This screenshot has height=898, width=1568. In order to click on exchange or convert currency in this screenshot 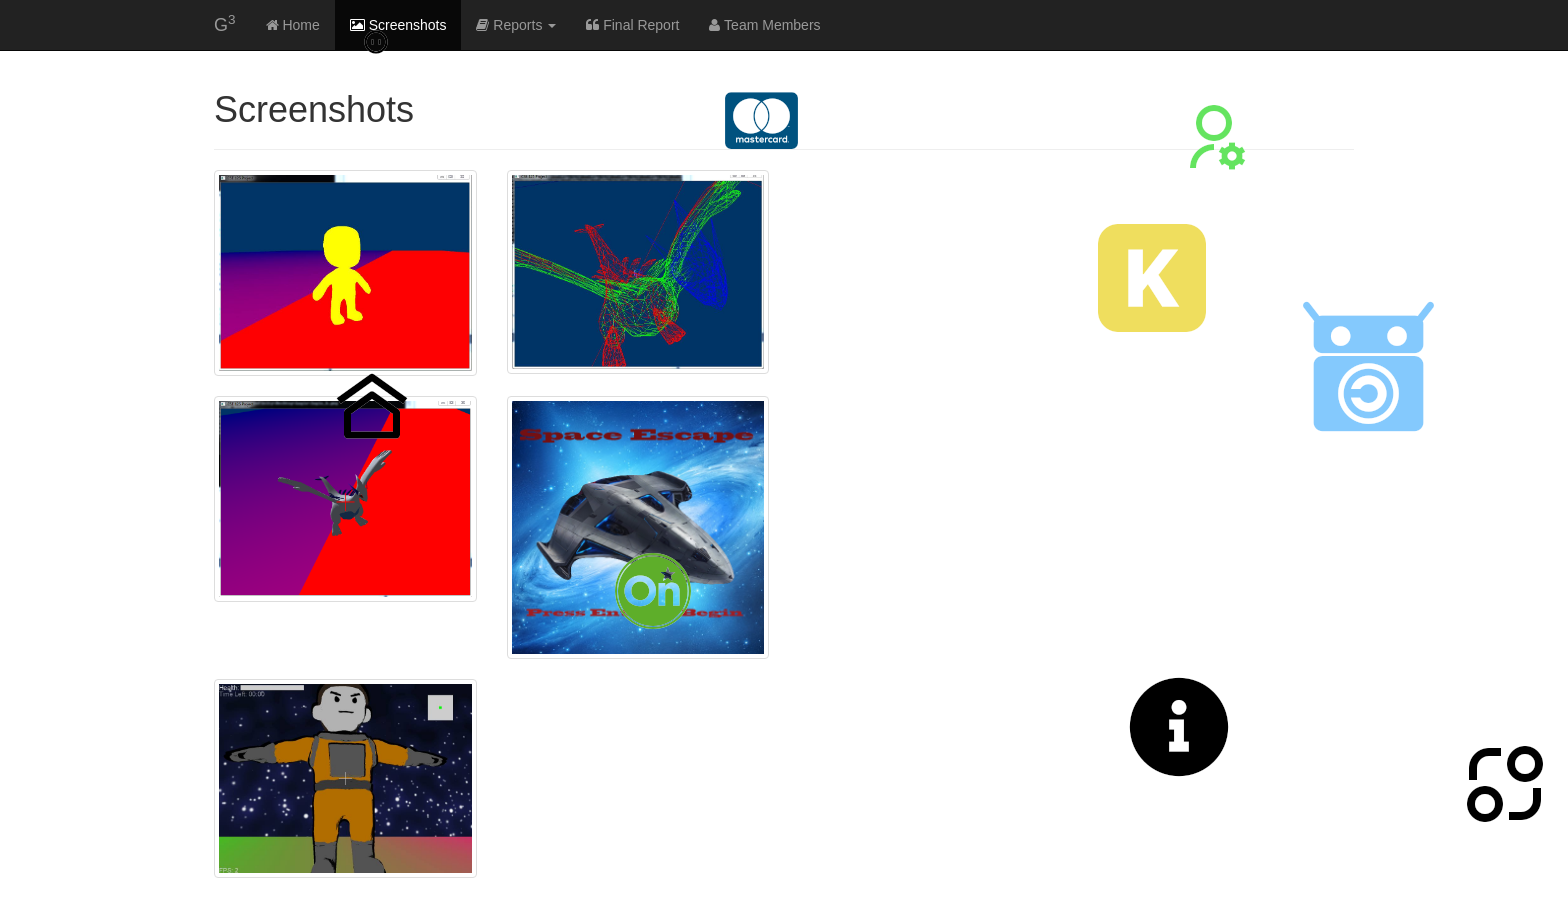, I will do `click(1505, 784)`.